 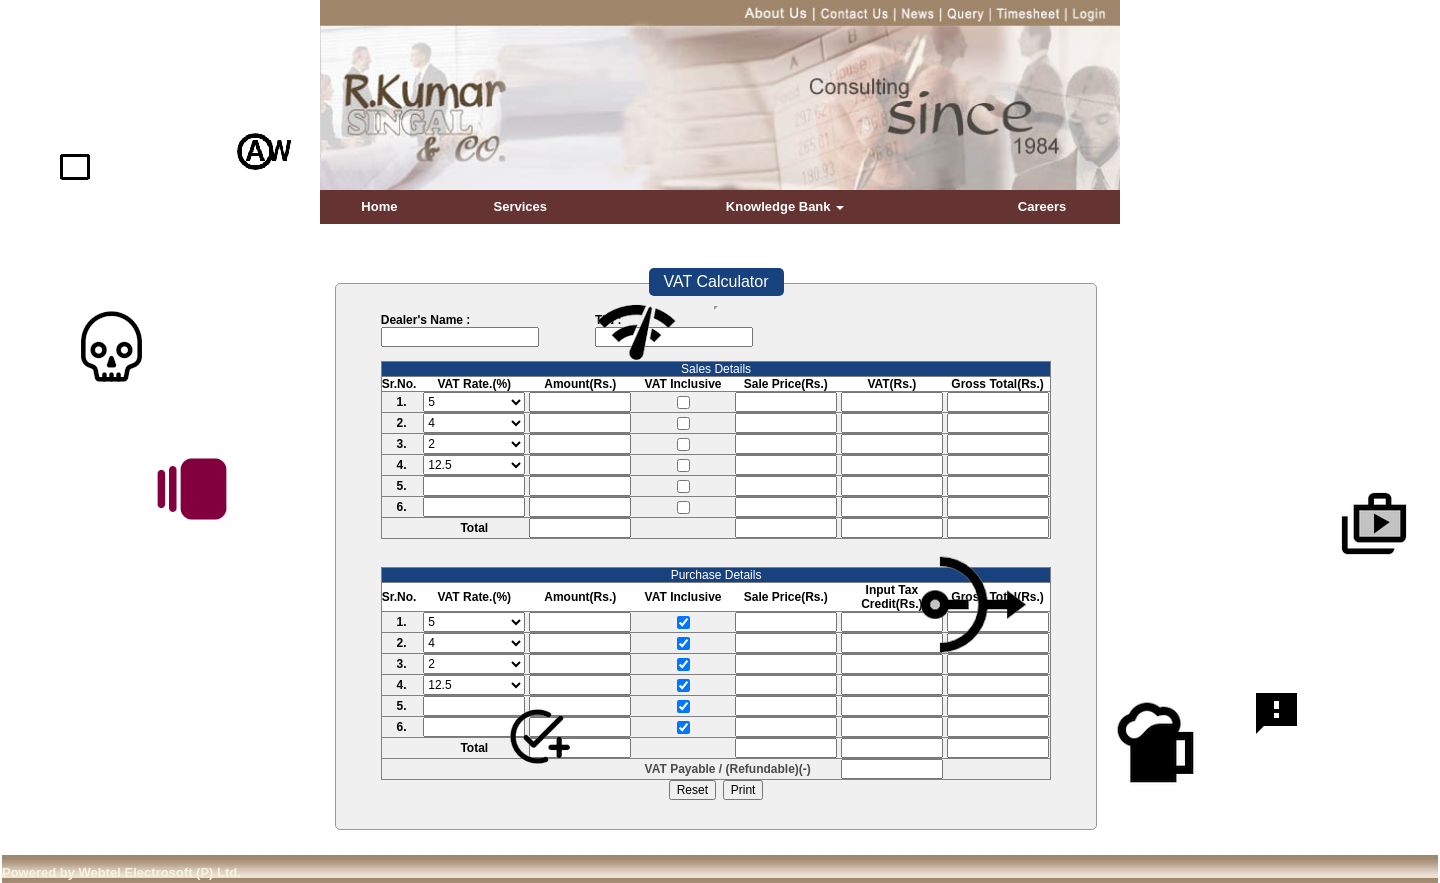 I want to click on add a new task to your list, so click(x=537, y=736).